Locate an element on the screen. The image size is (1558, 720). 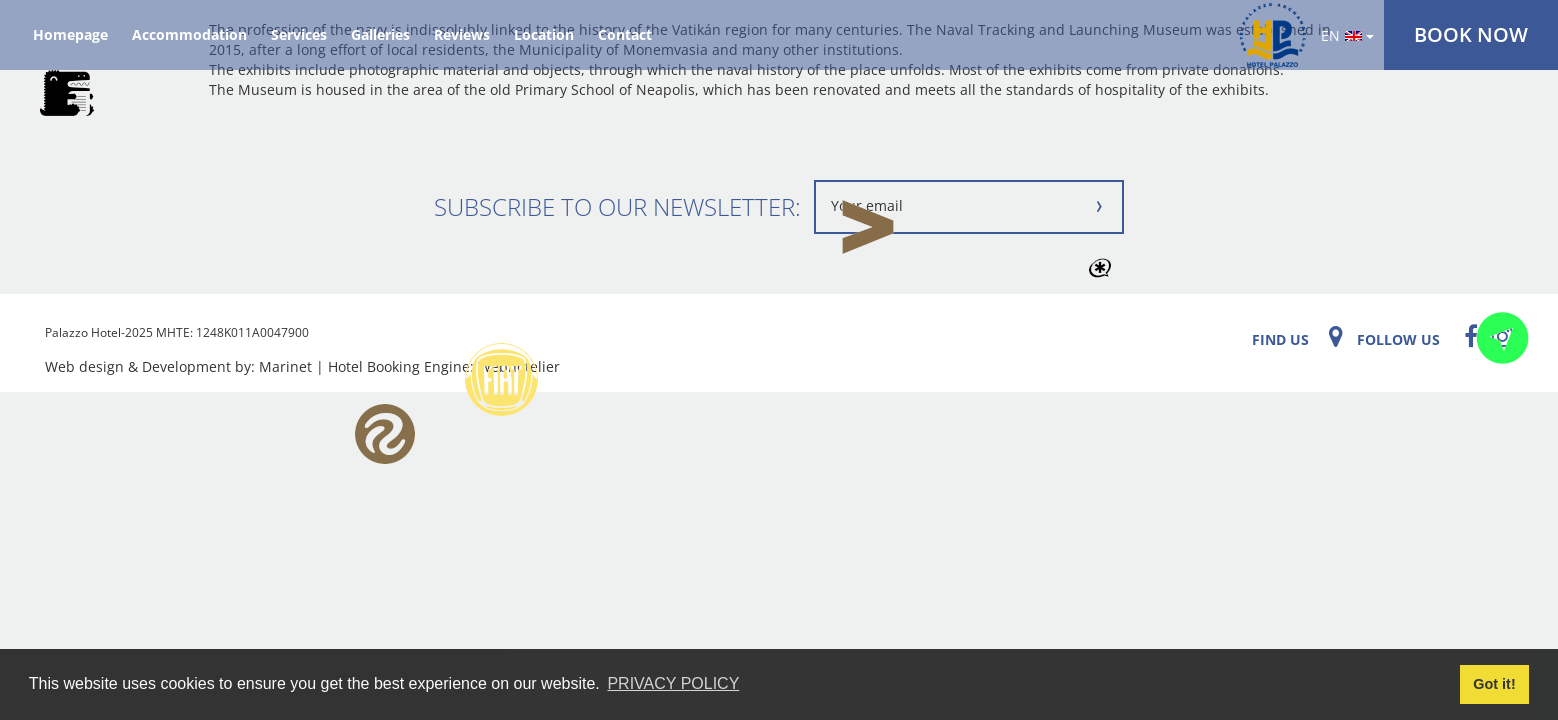
visit docusaurus documentation site is located at coordinates (67, 93).